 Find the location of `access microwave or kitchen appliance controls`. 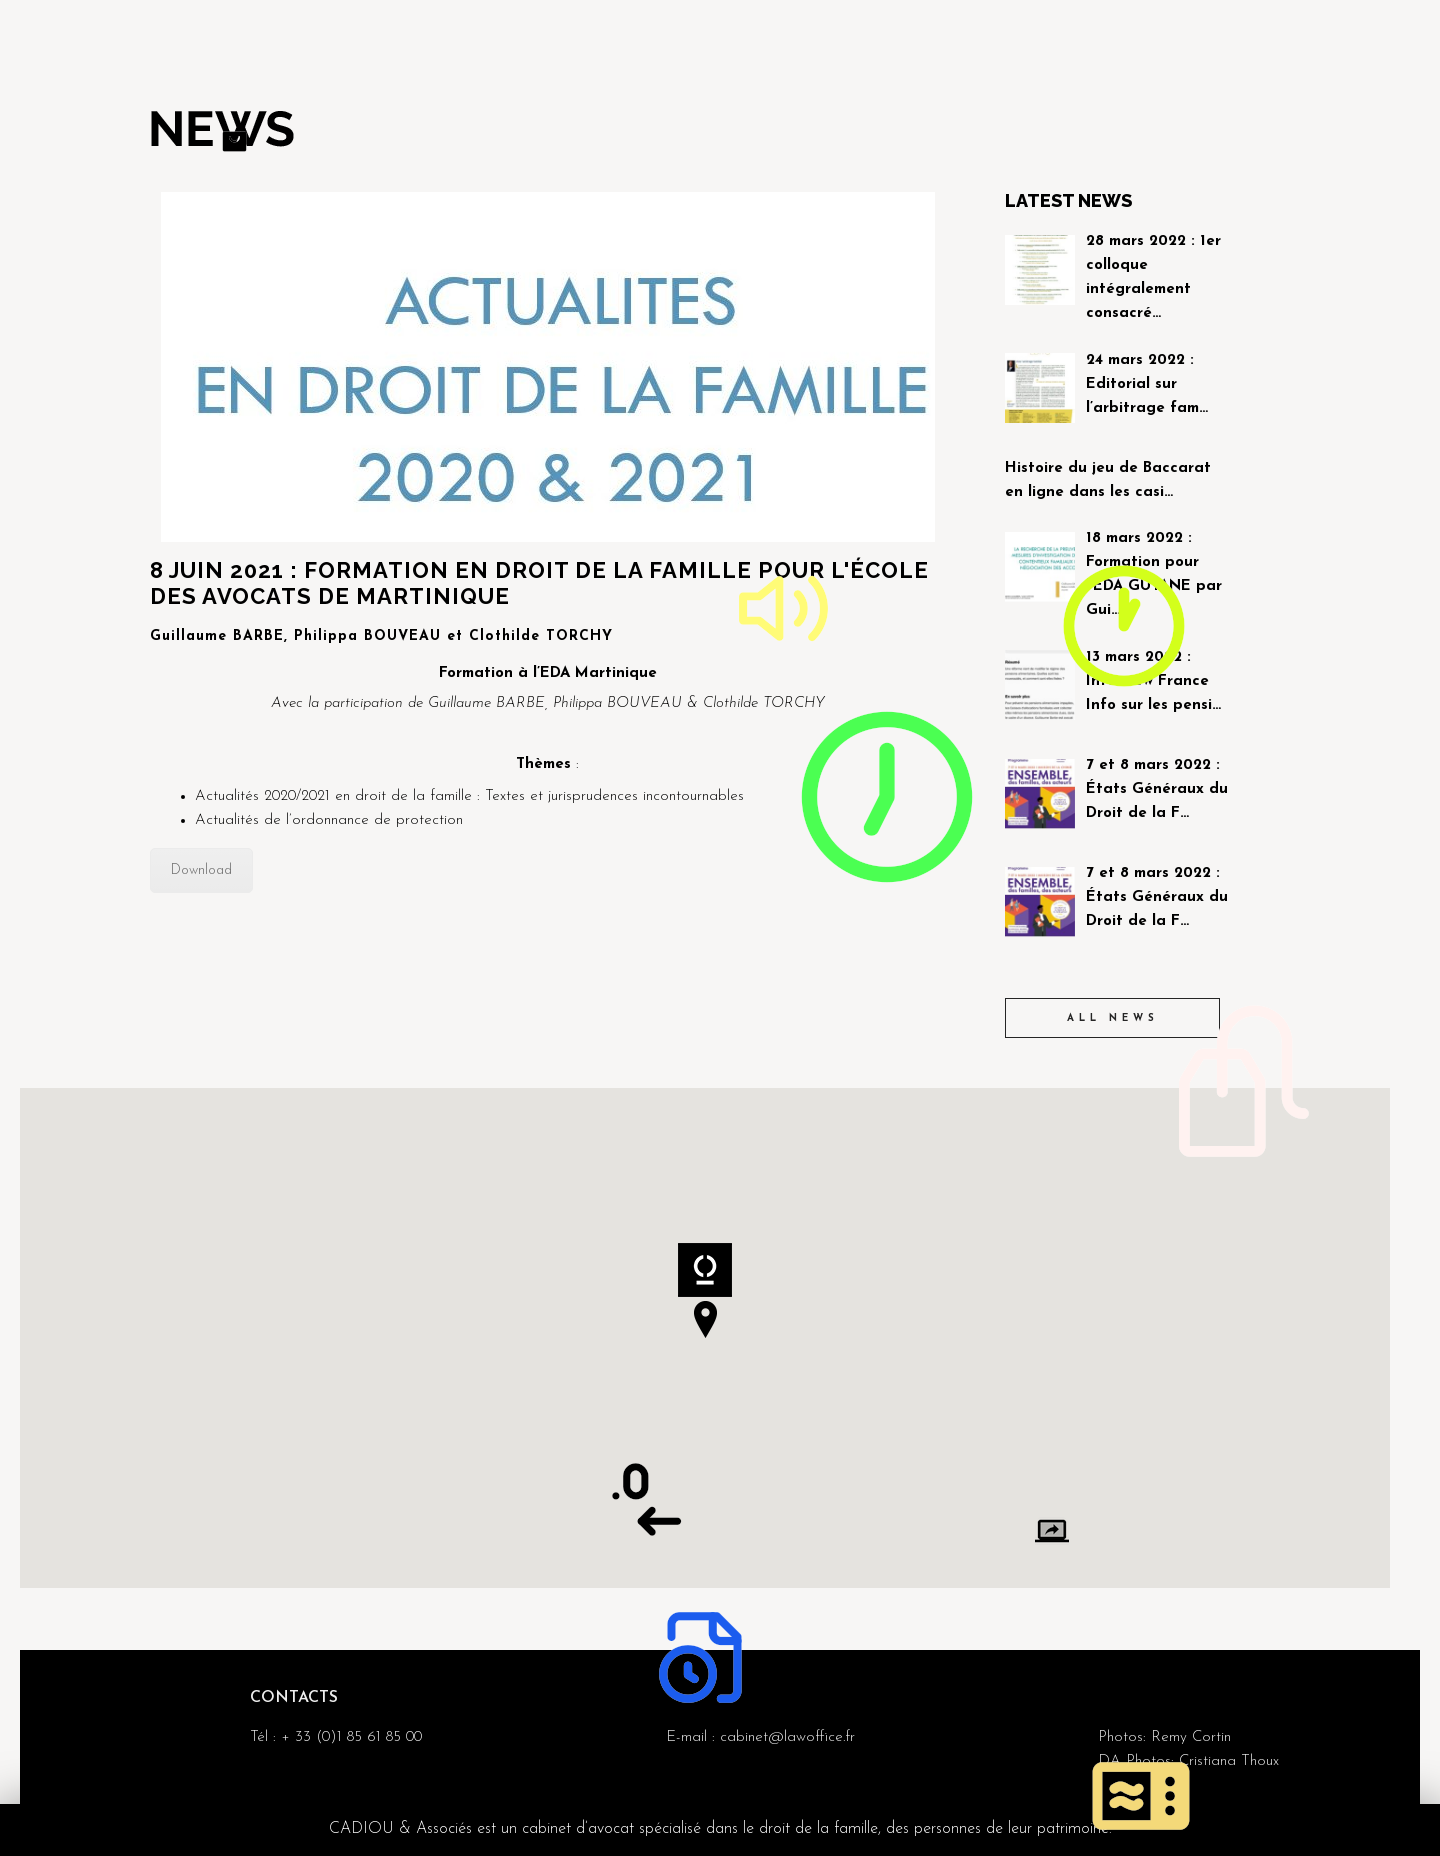

access microwave or kitchen appliance controls is located at coordinates (1141, 1796).